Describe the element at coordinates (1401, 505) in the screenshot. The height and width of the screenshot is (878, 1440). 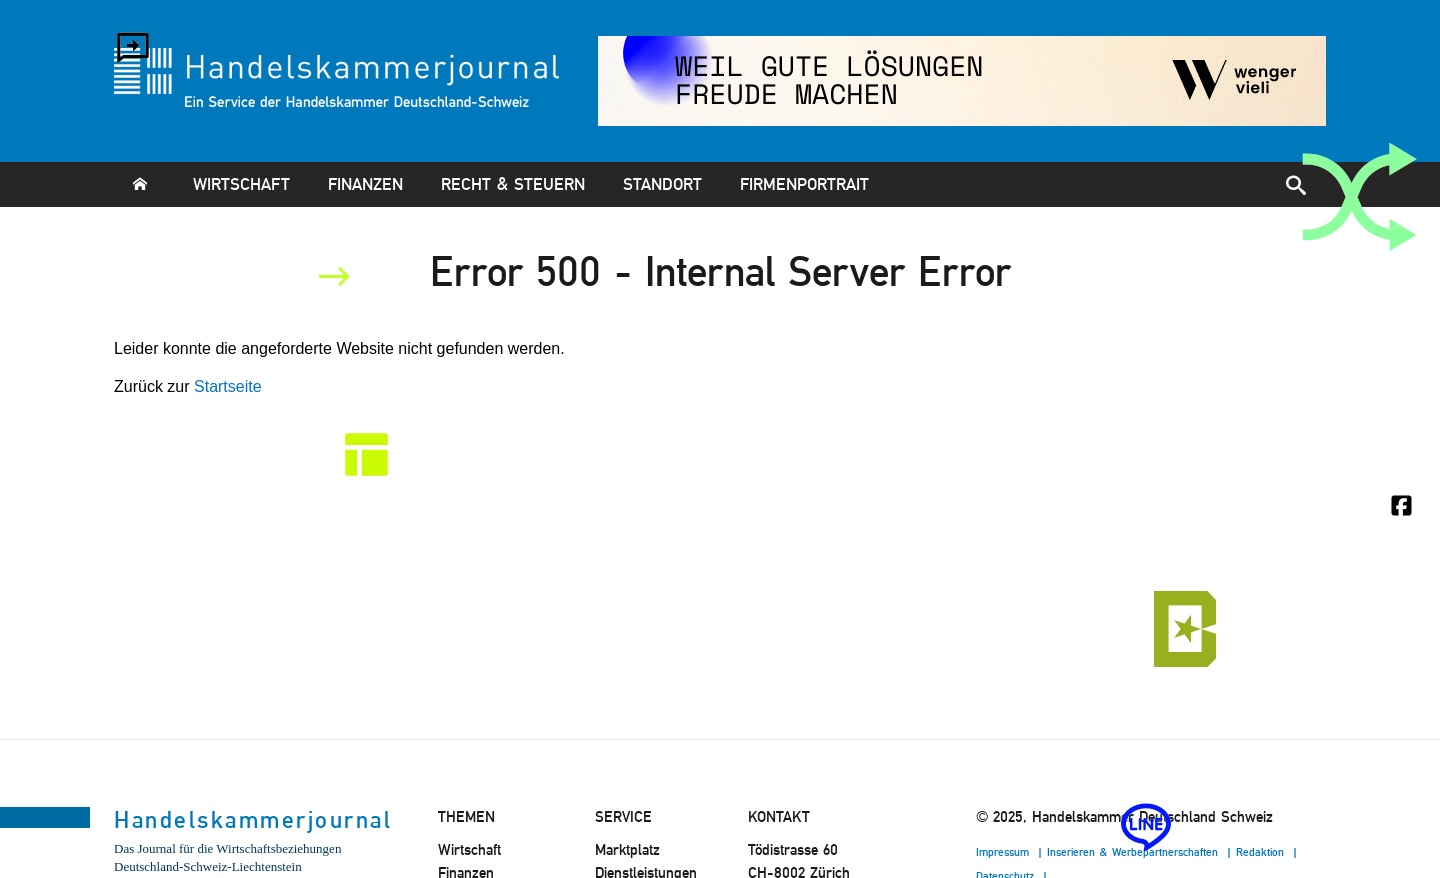
I see `link to facebook profile or page` at that location.